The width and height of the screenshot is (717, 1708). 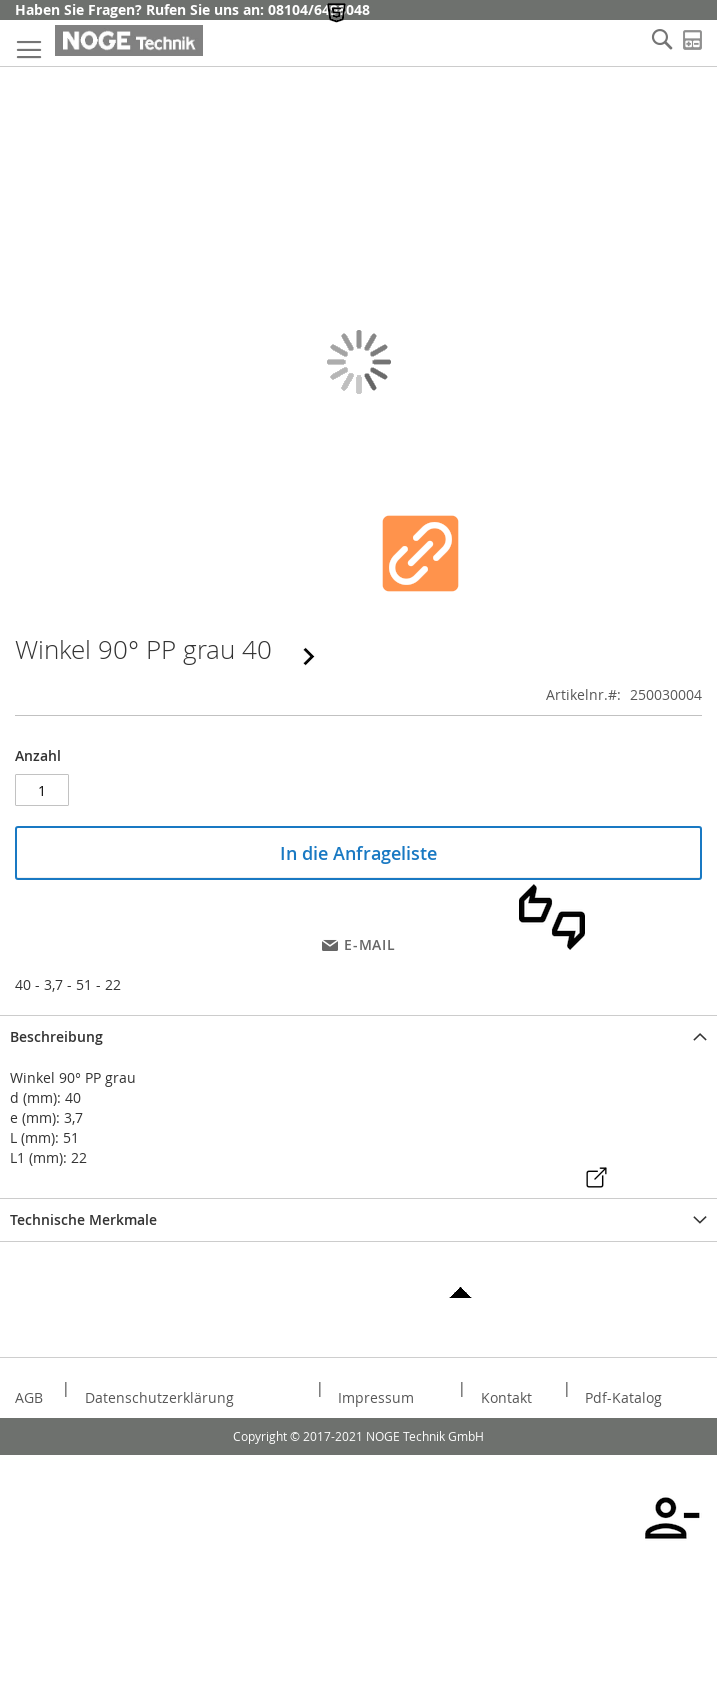 I want to click on rate or provide feedback, so click(x=552, y=917).